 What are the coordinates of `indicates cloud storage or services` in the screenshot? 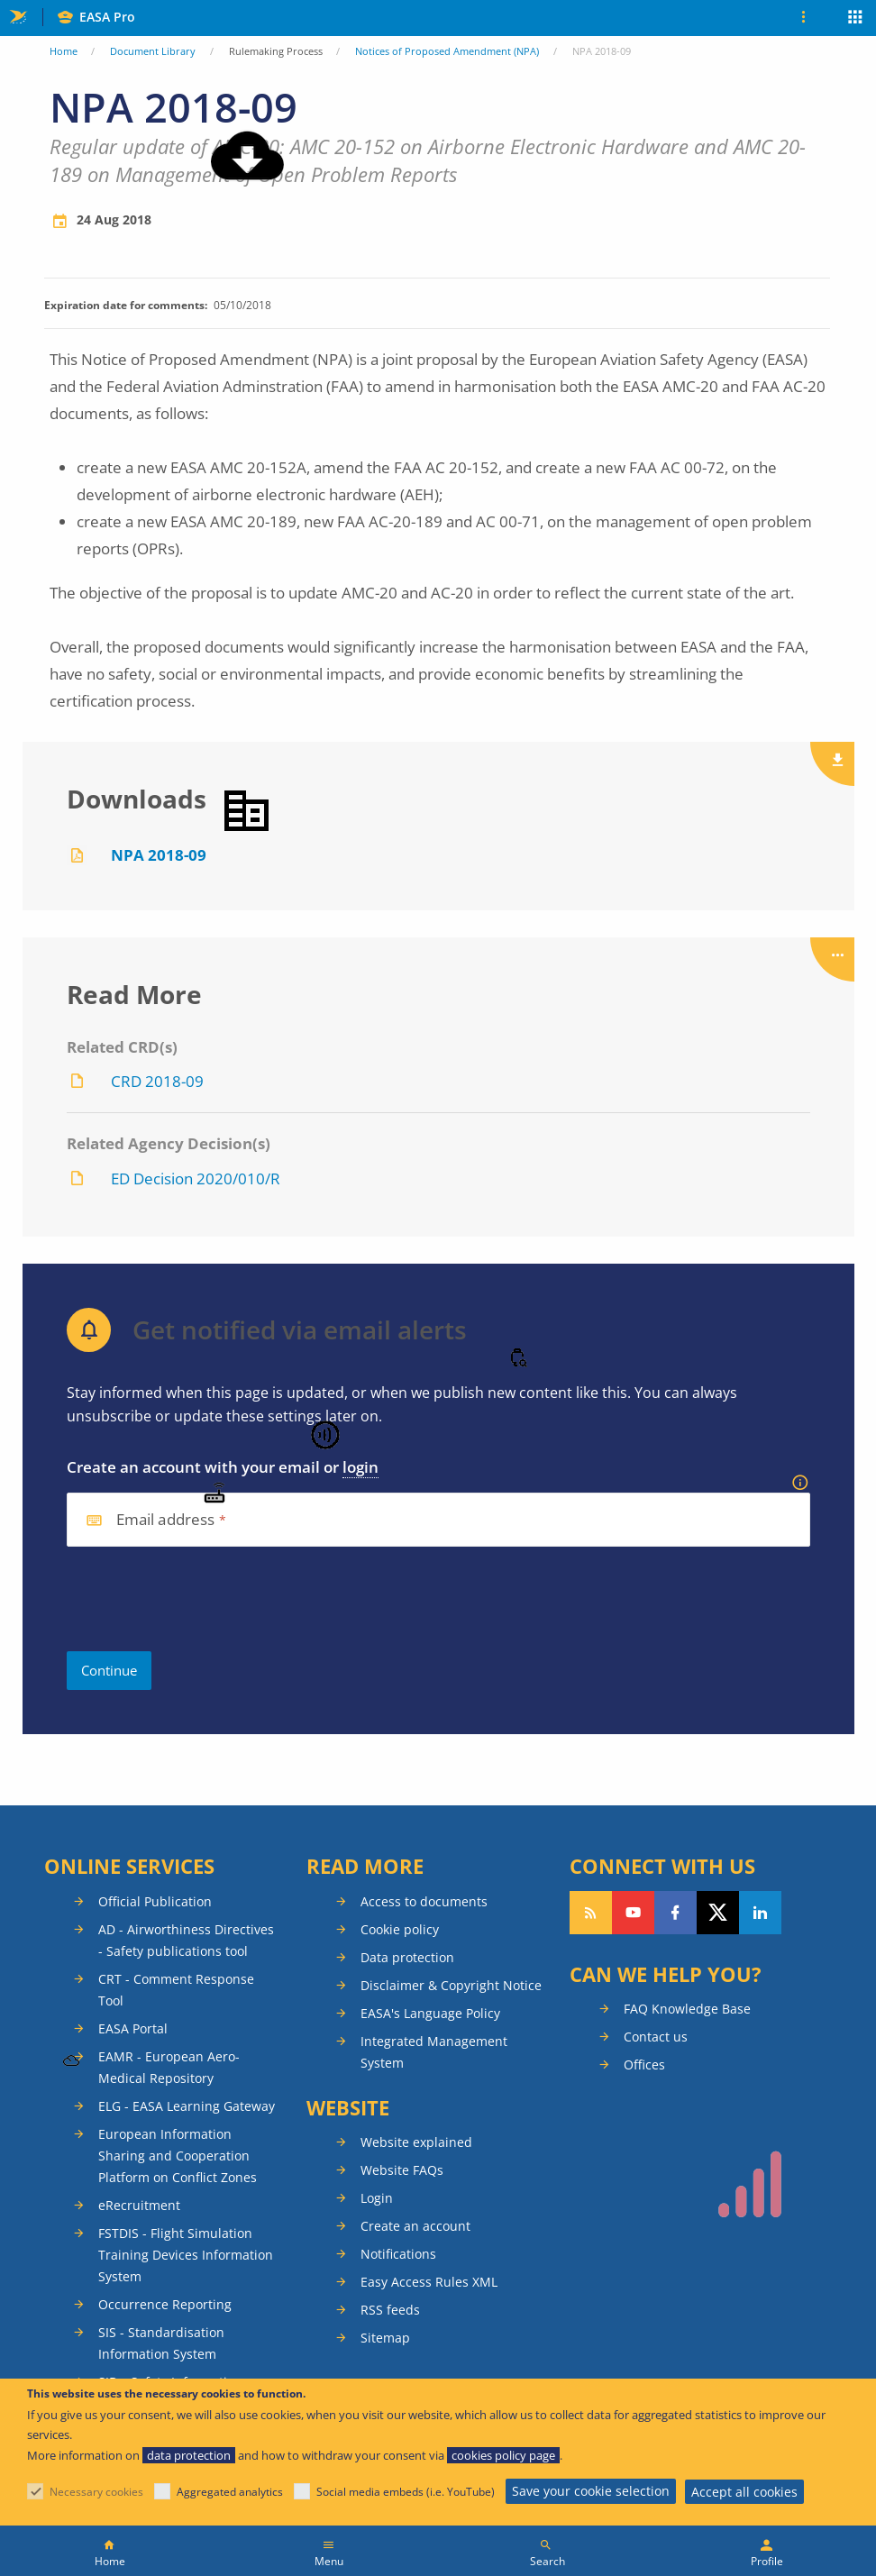 It's located at (71, 2060).